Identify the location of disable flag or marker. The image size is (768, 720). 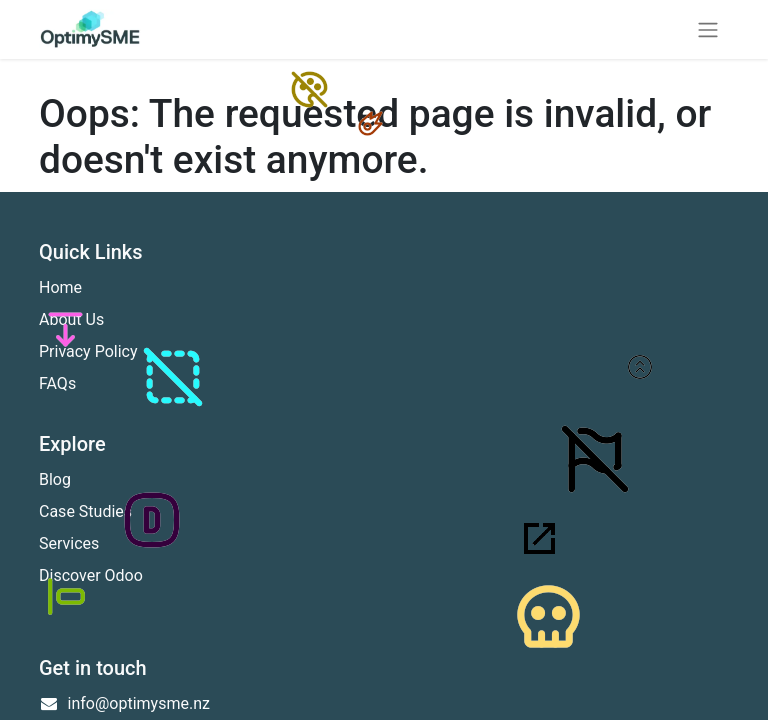
(595, 459).